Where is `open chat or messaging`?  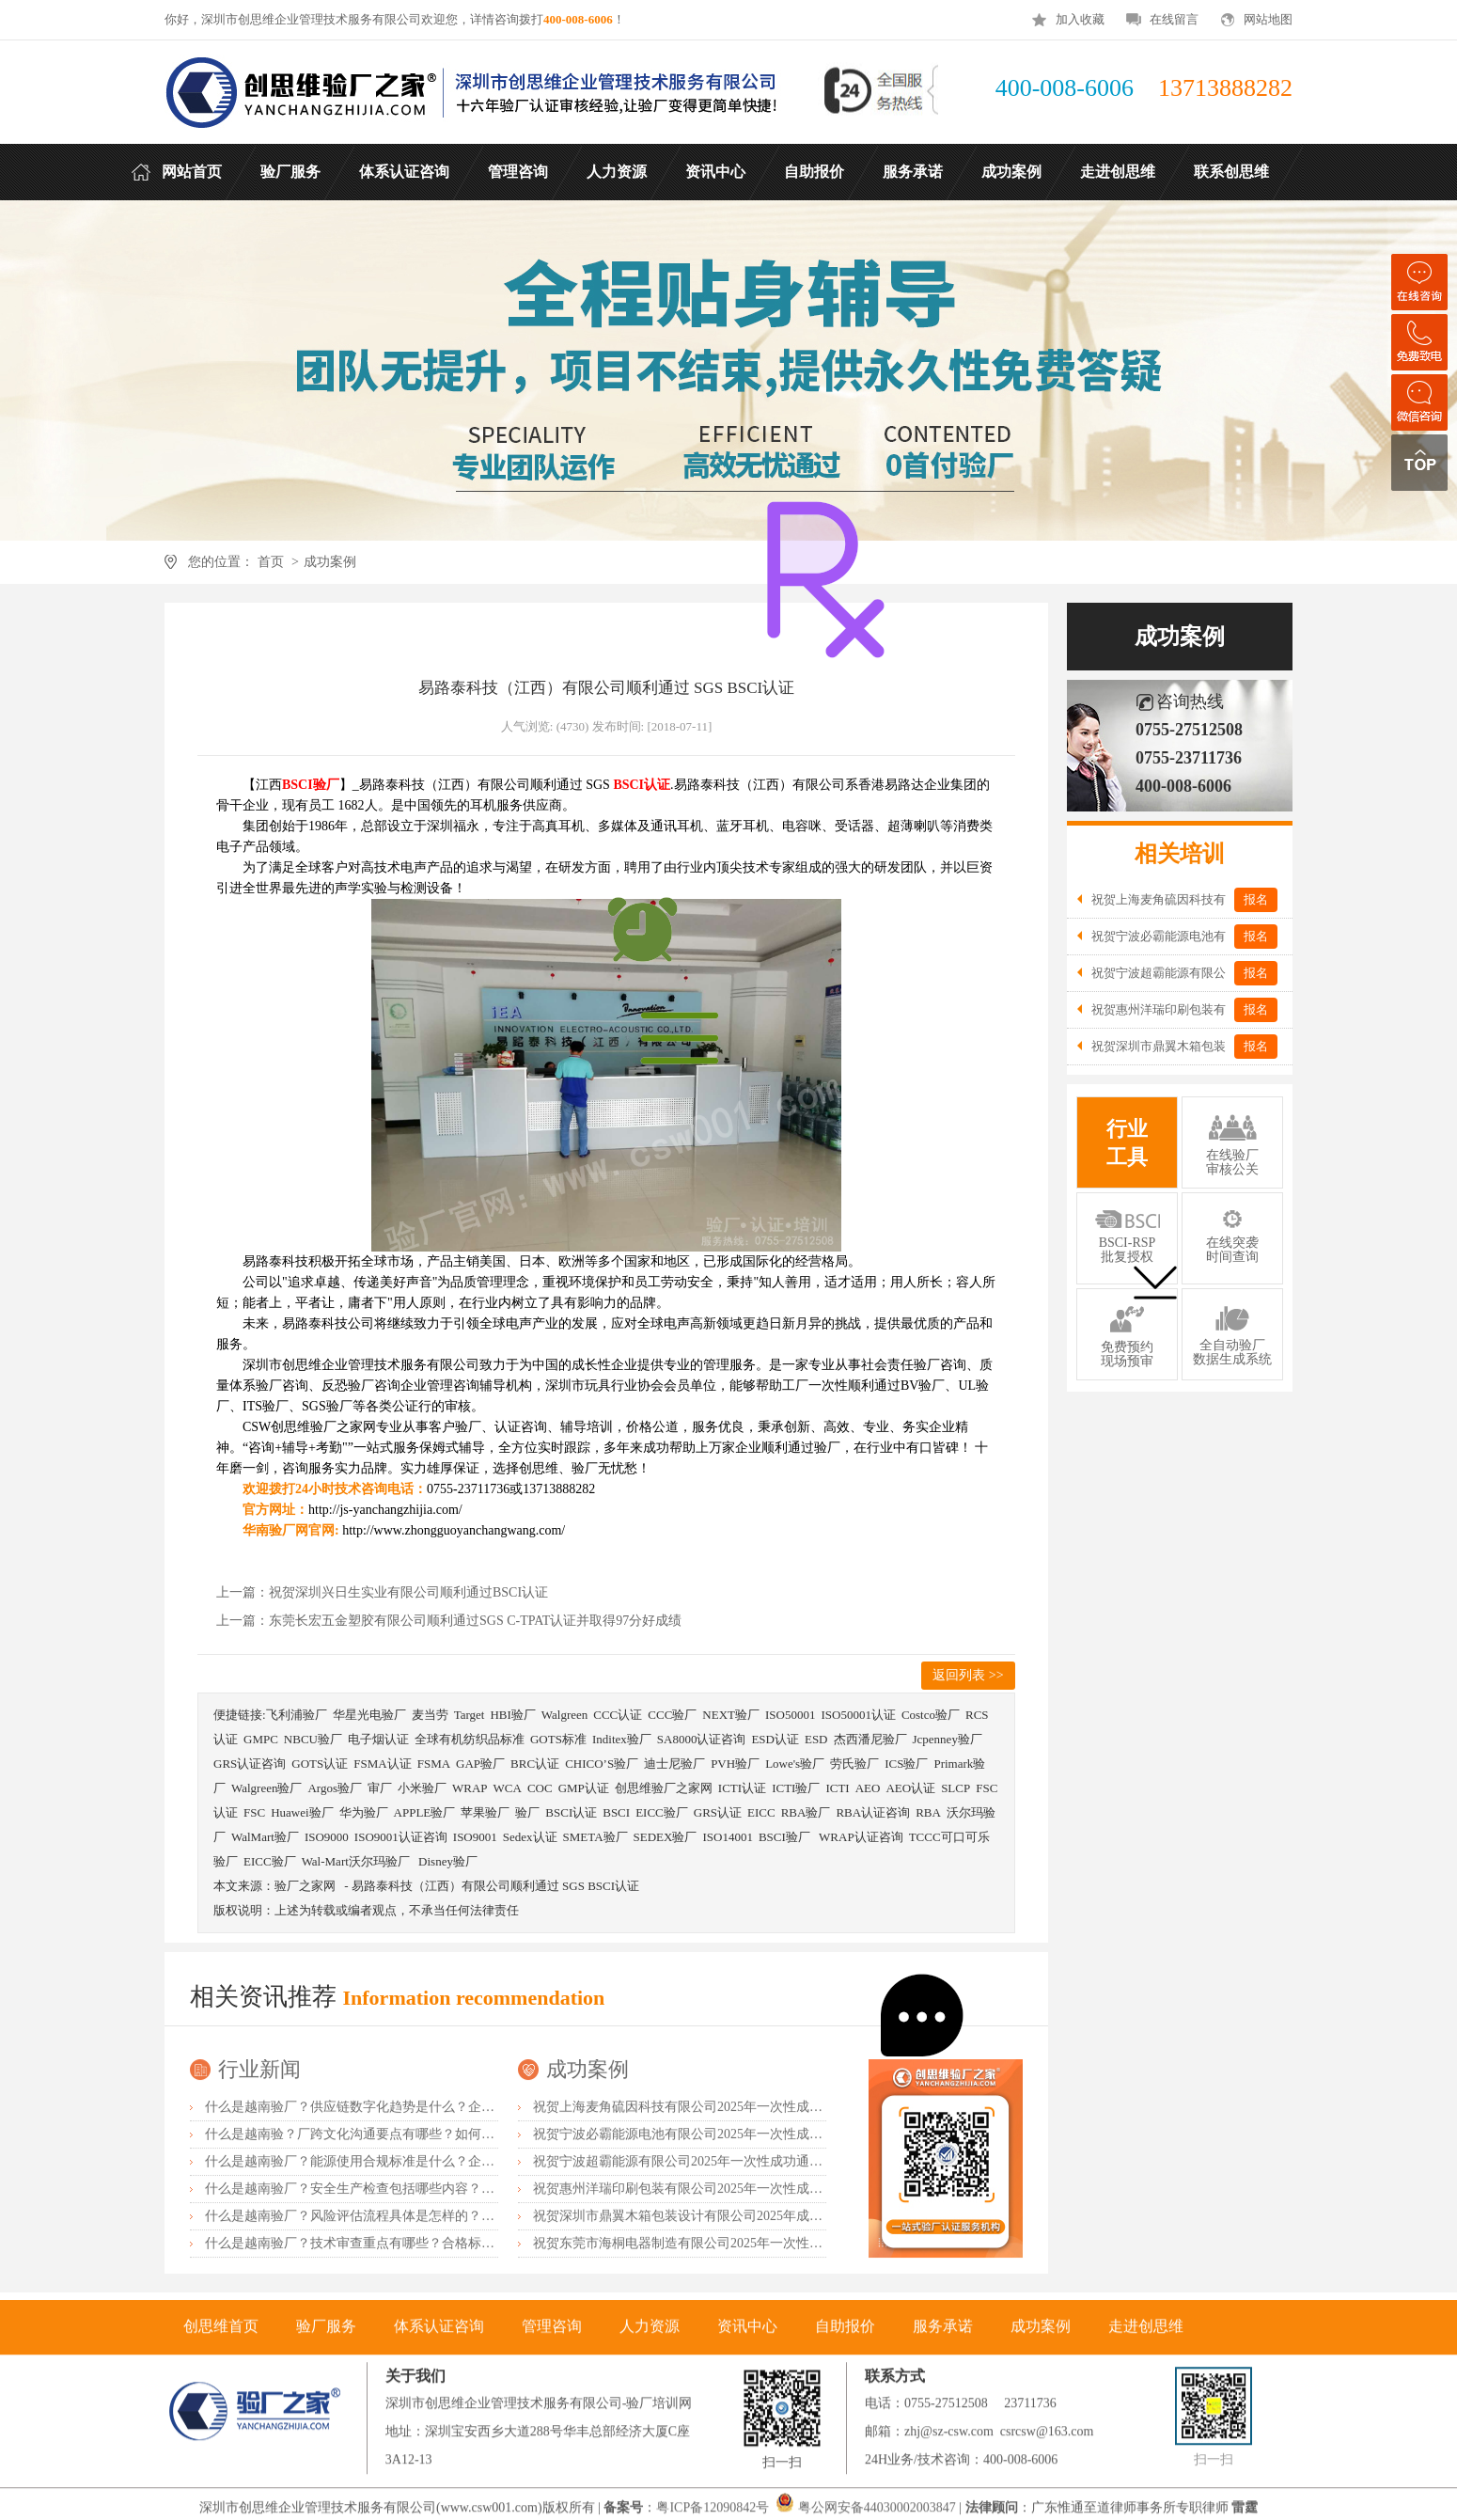
open chat or messaging is located at coordinates (920, 2017).